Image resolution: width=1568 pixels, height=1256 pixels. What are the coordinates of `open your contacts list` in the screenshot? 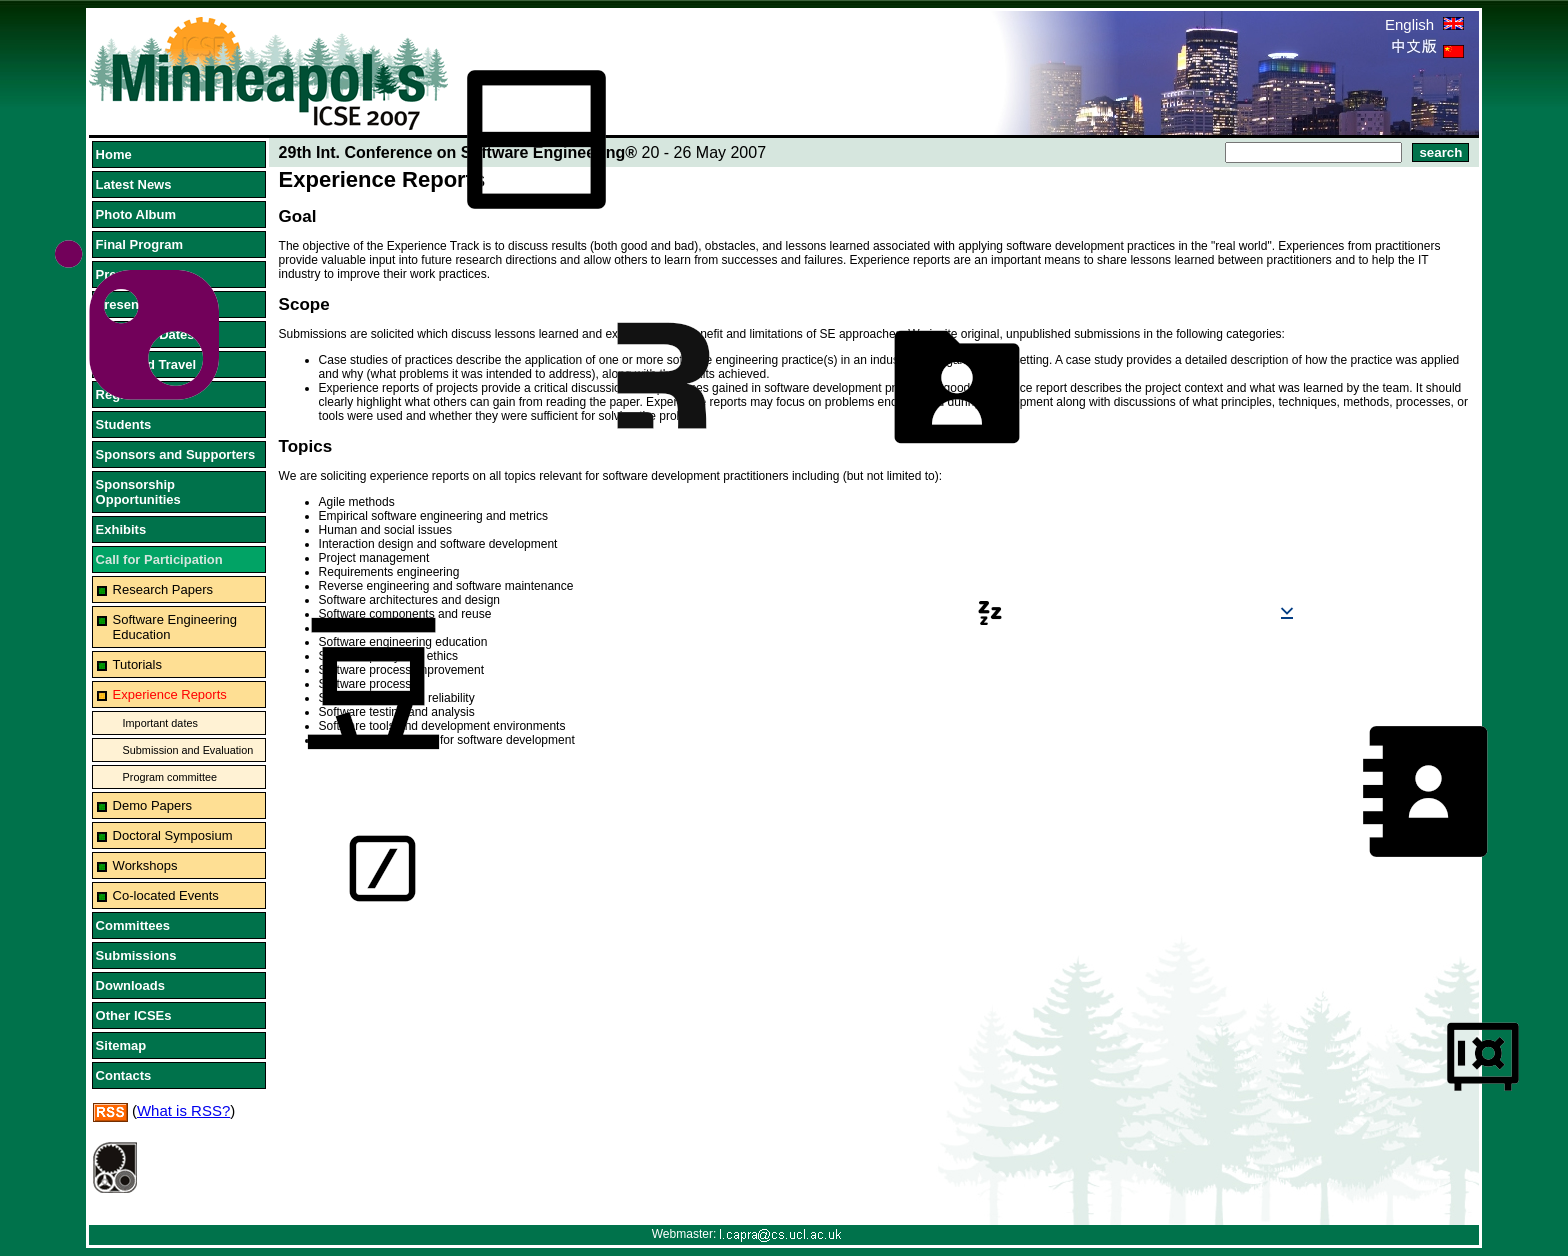 It's located at (1428, 791).